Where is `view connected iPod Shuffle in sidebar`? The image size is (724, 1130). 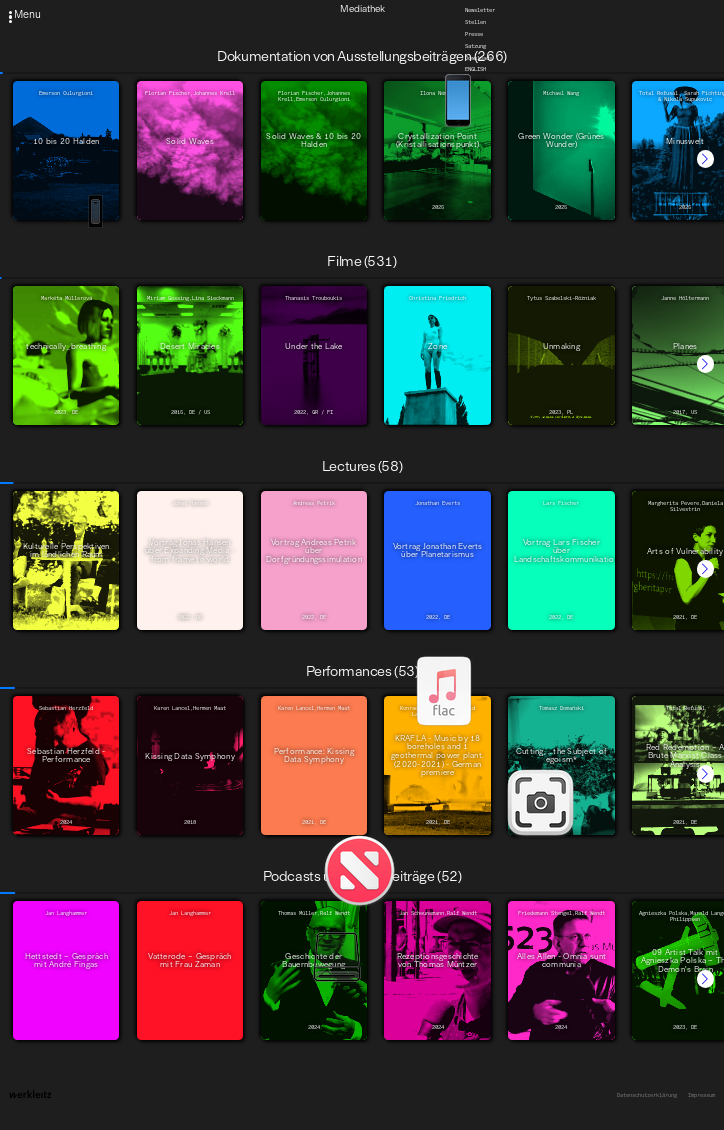
view connected iPod Shuffle in sidebar is located at coordinates (95, 211).